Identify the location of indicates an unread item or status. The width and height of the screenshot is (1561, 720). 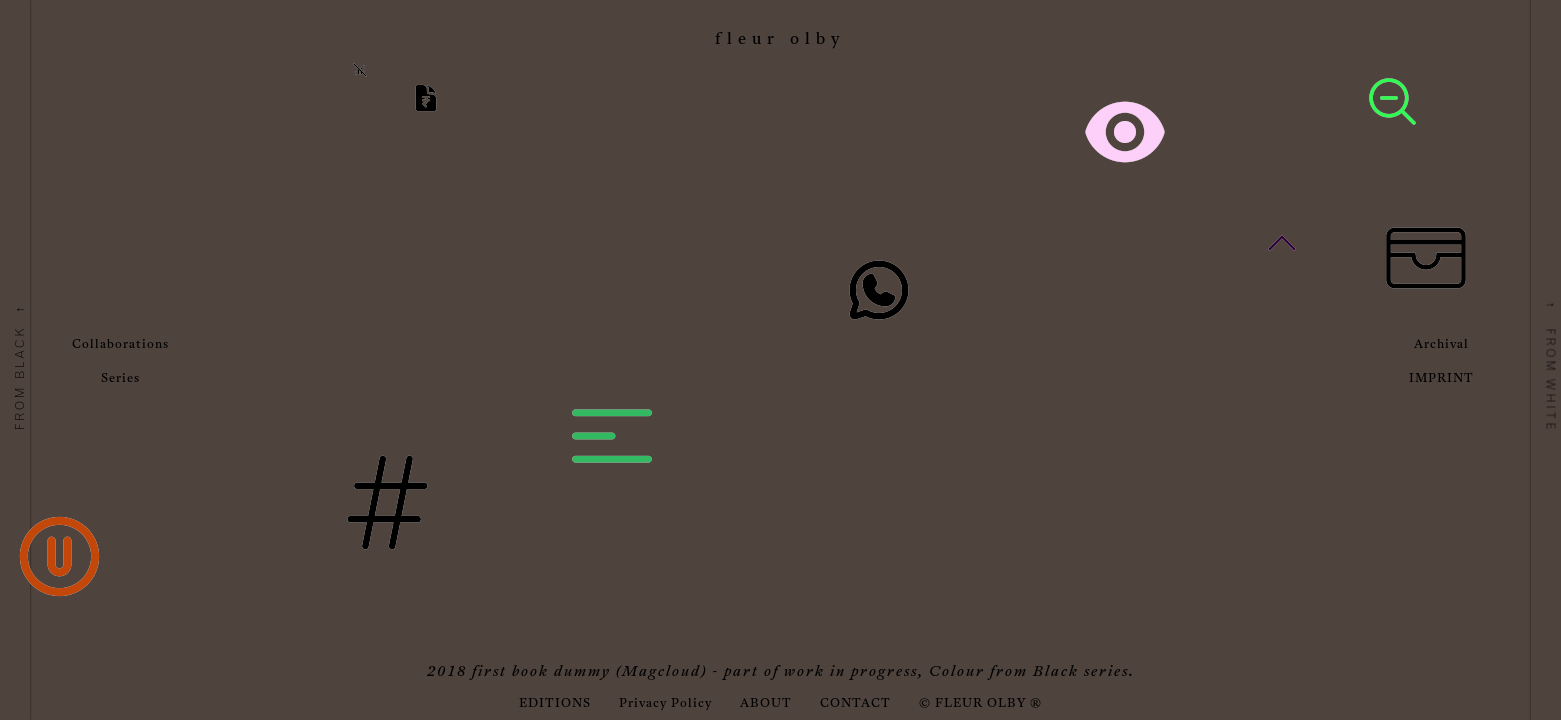
(59, 556).